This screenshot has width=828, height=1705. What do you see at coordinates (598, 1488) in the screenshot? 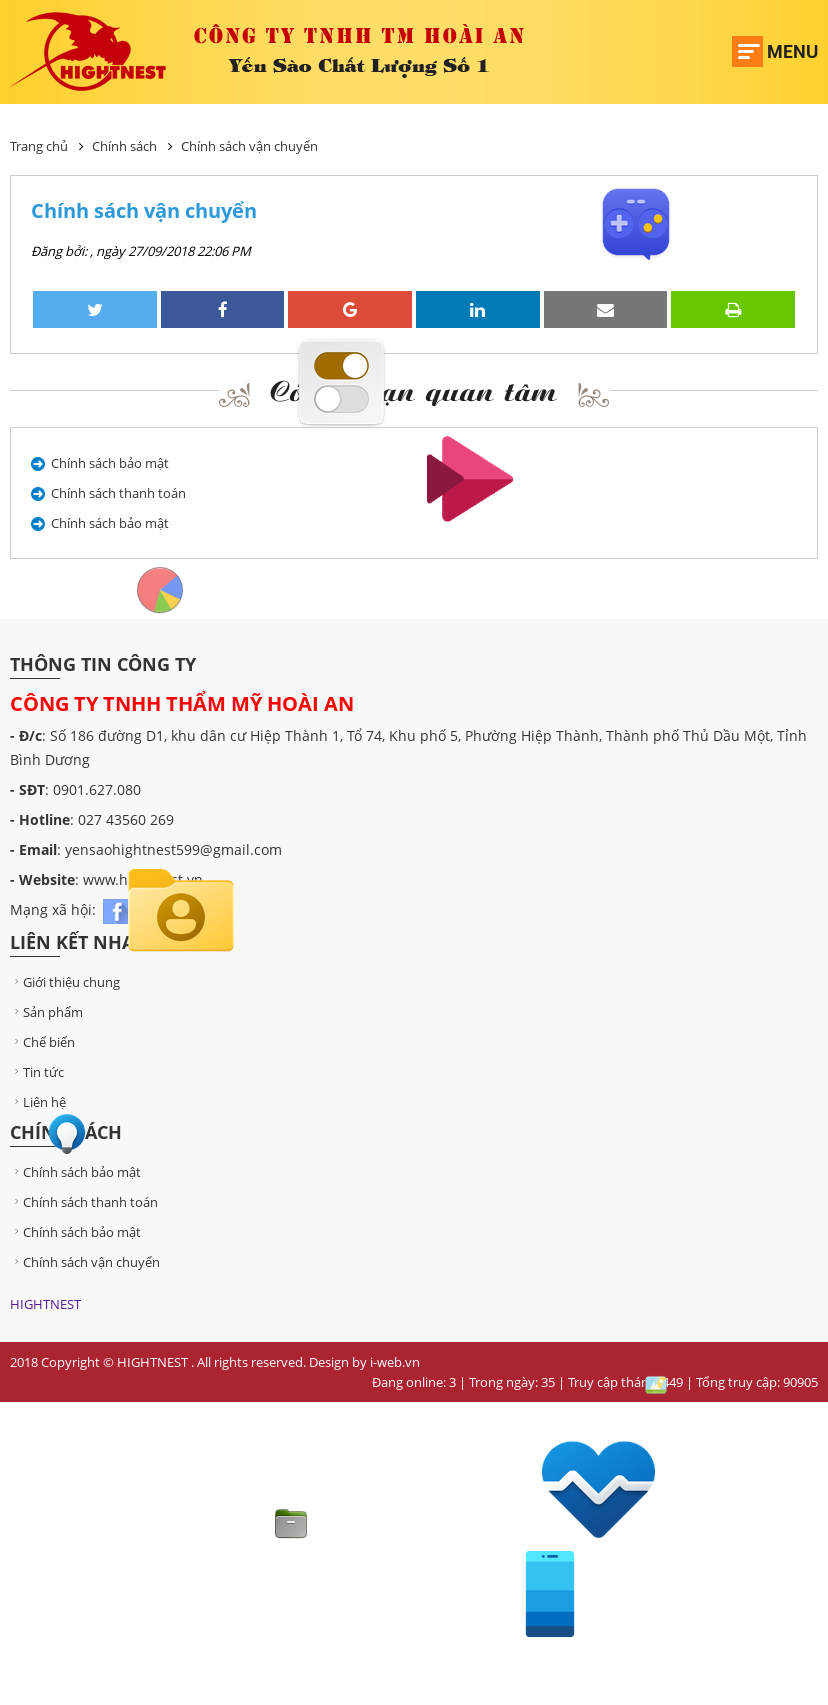
I see `open the health app` at bounding box center [598, 1488].